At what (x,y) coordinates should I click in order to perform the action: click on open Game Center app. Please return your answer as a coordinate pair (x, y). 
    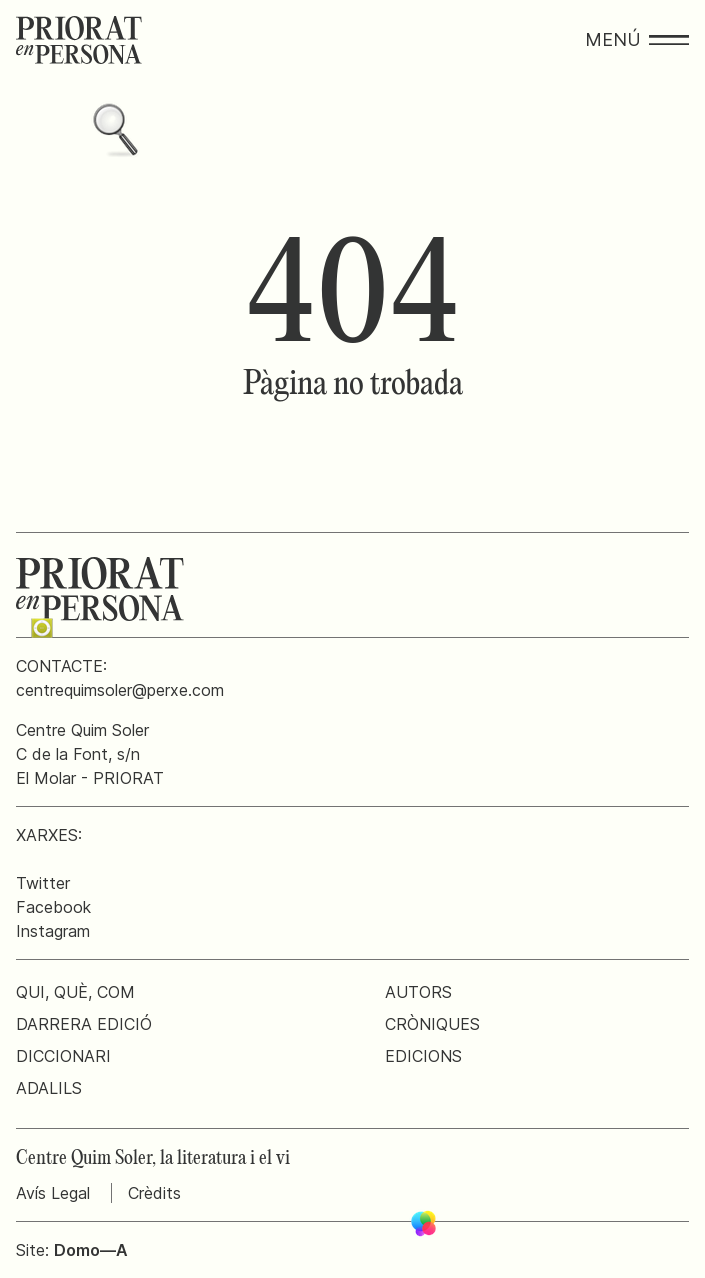
    Looking at the image, I should click on (423, 1223).